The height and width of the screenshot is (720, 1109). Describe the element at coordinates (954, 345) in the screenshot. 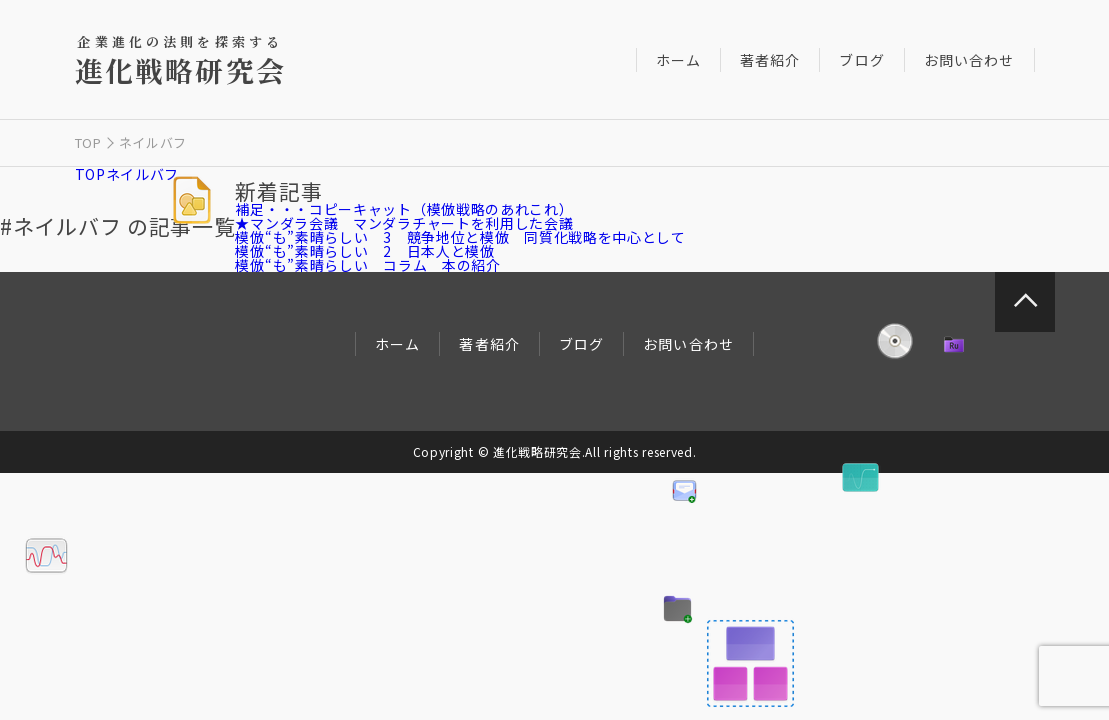

I see `open folder containing Adobe Rush project files` at that location.